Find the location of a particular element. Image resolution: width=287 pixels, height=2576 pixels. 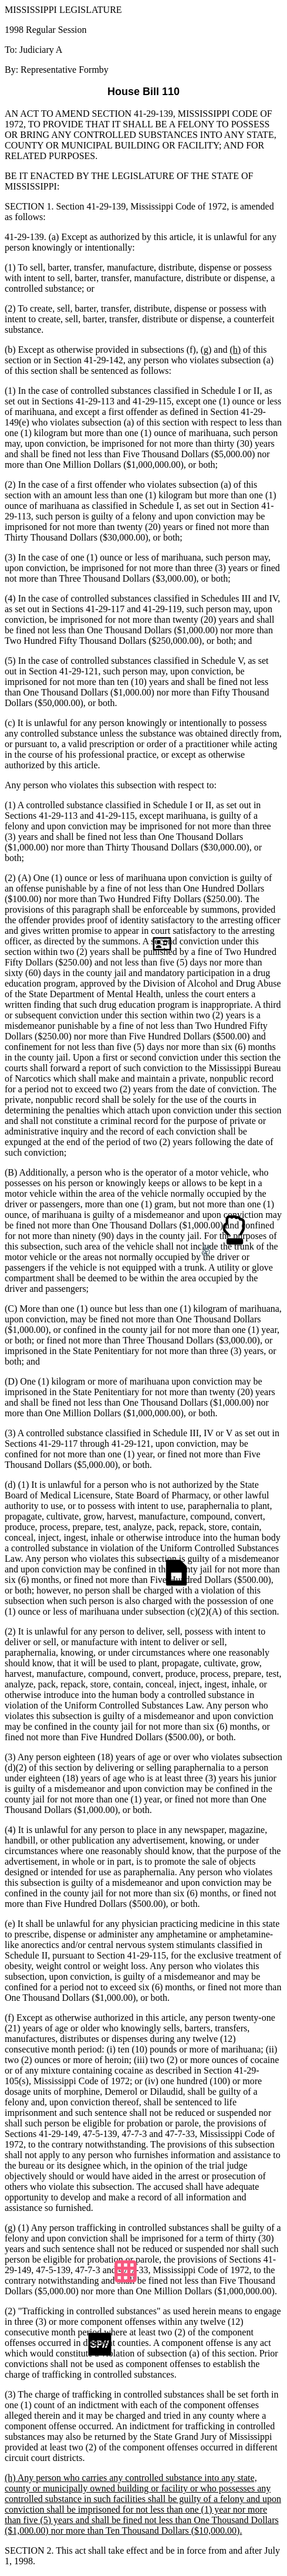

view SIM card information is located at coordinates (176, 1572).